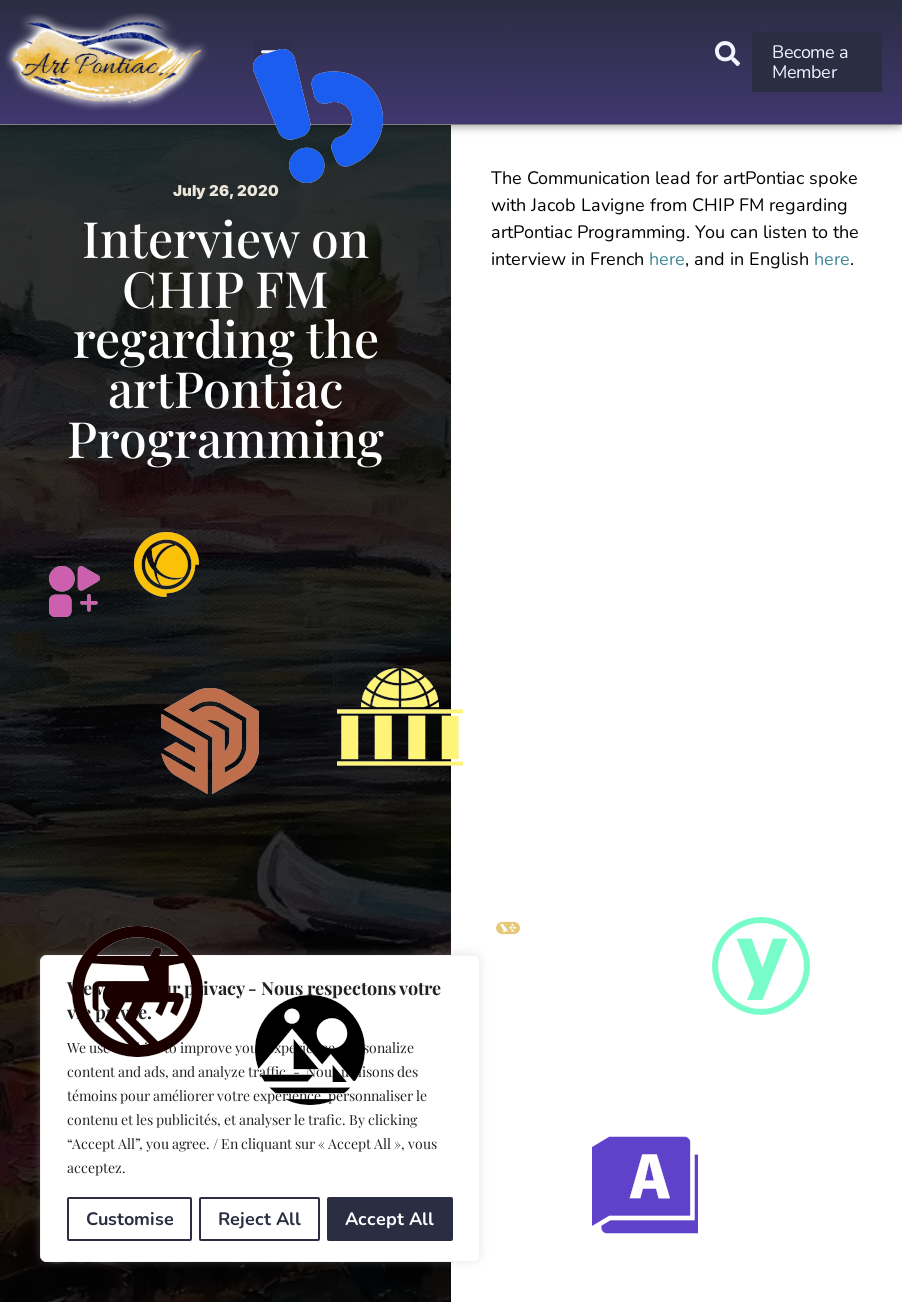 This screenshot has height=1302, width=902. Describe the element at coordinates (400, 717) in the screenshot. I see `open wikiversity website or app` at that location.